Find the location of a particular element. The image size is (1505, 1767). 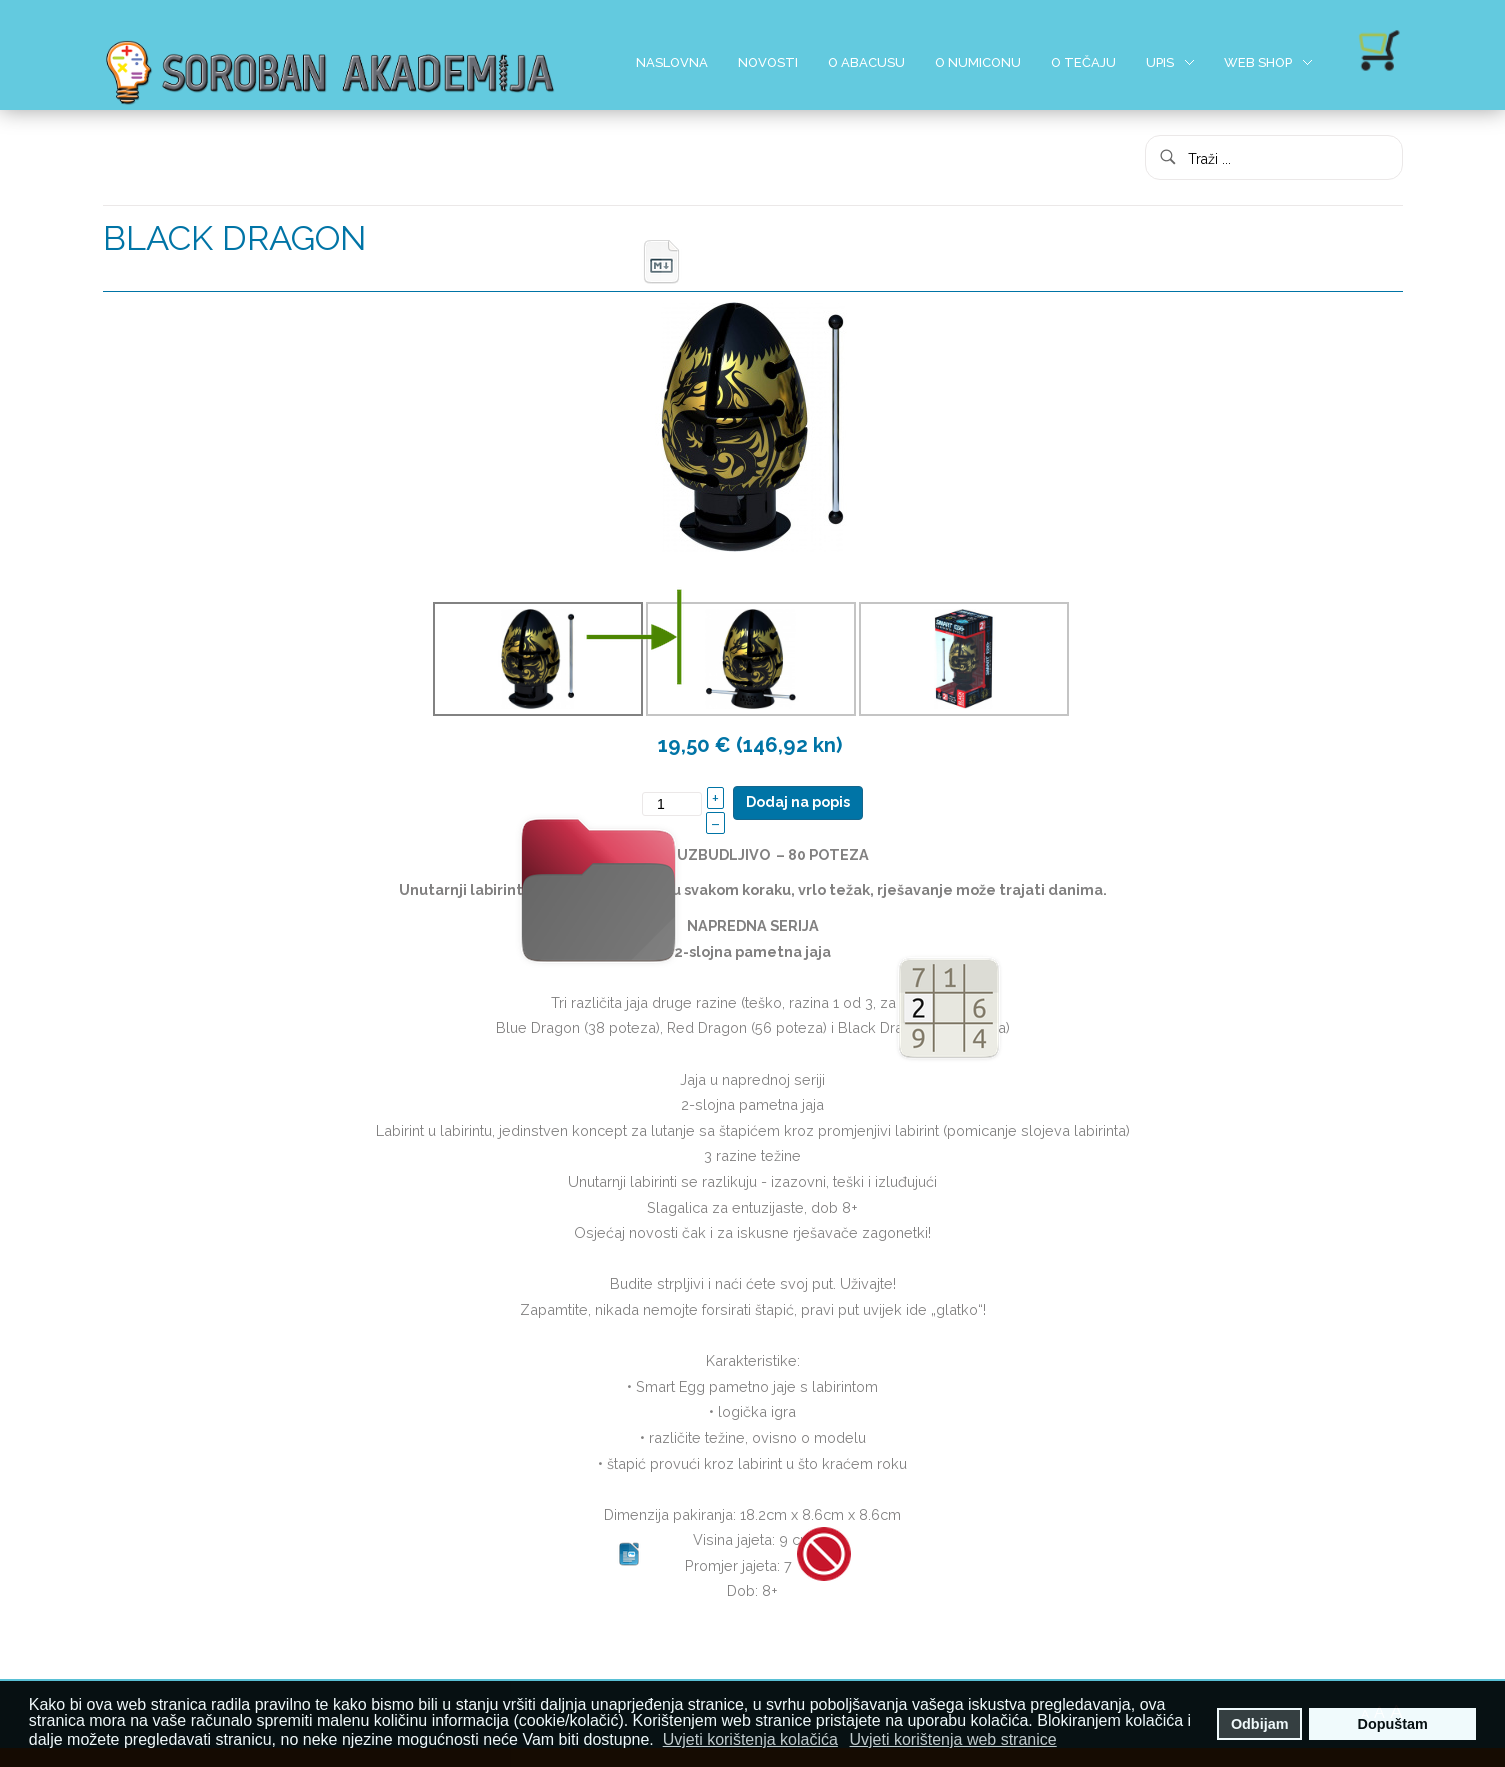

an open folder in the file system is located at coordinates (598, 890).